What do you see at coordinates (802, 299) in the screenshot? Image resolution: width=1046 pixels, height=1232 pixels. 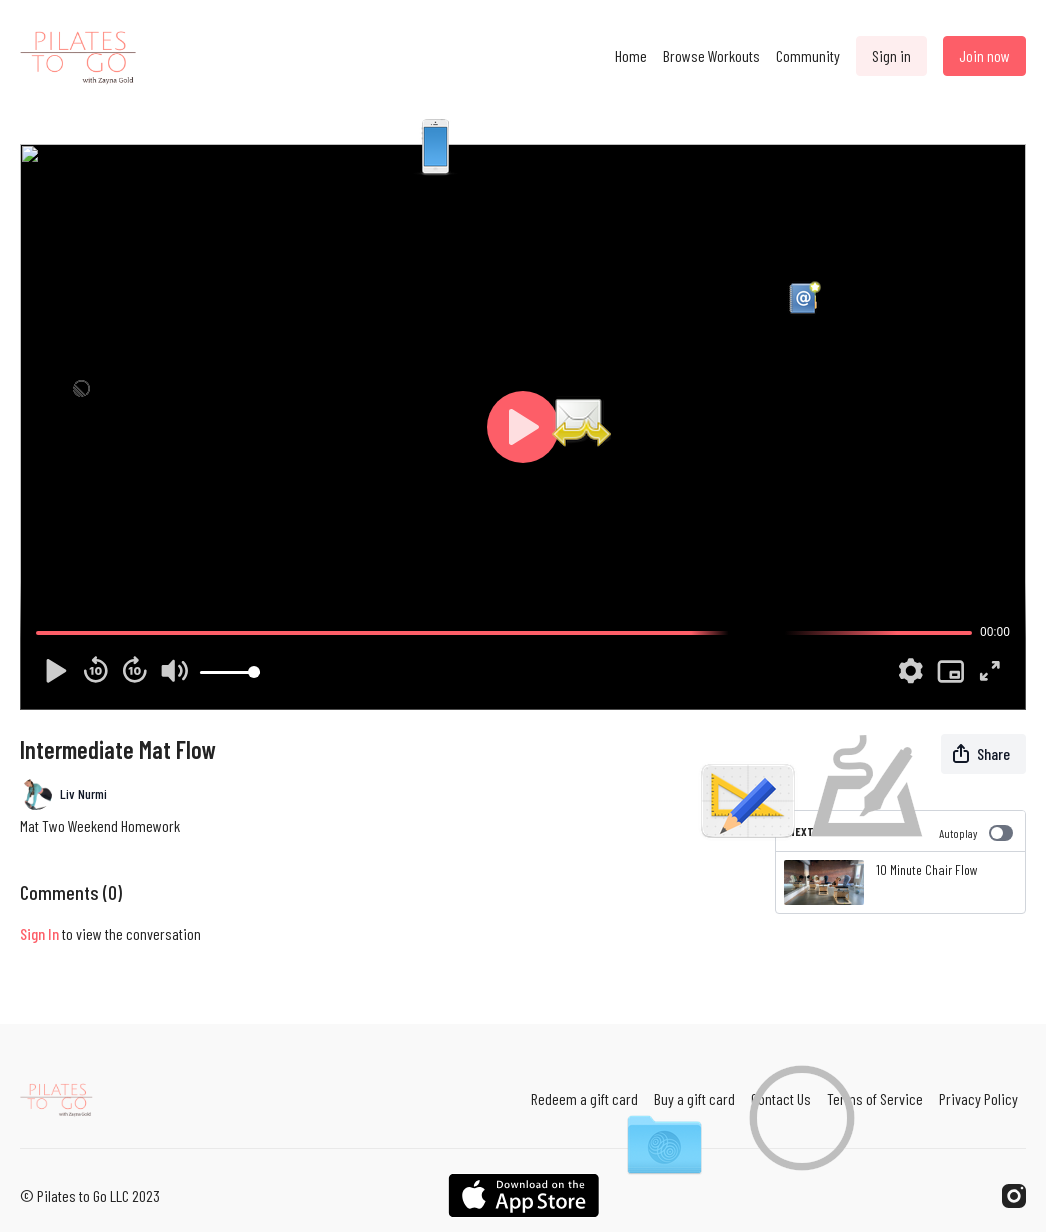 I see `create a new contact in address book` at bounding box center [802, 299].